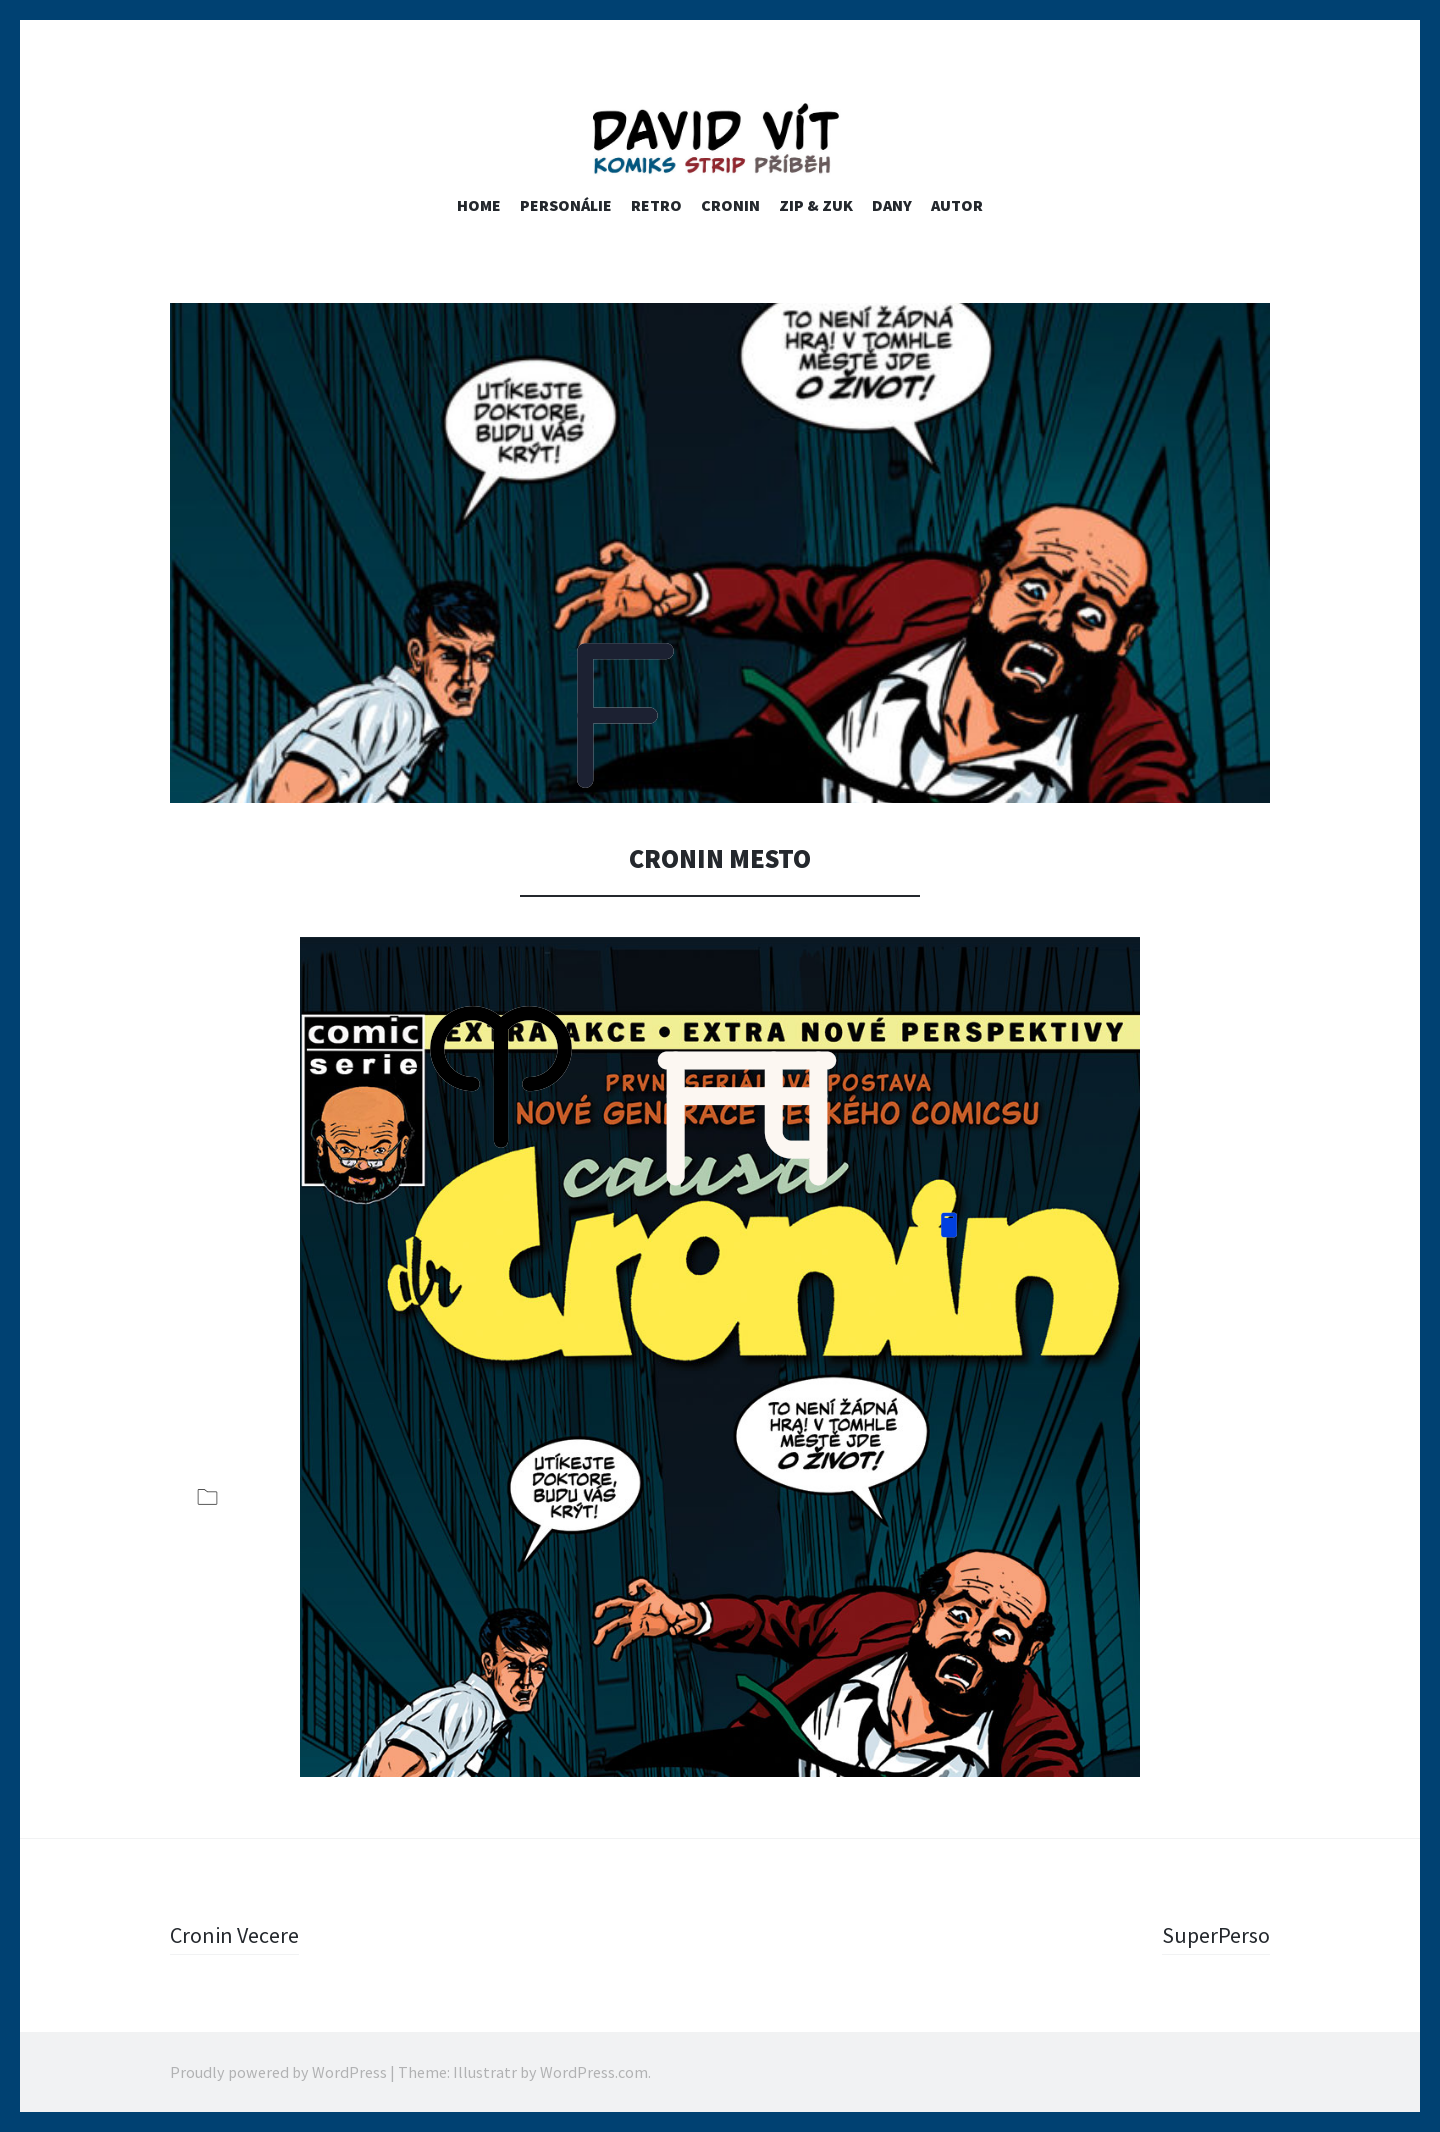  I want to click on mobile device with speaker enabled, so click(949, 1225).